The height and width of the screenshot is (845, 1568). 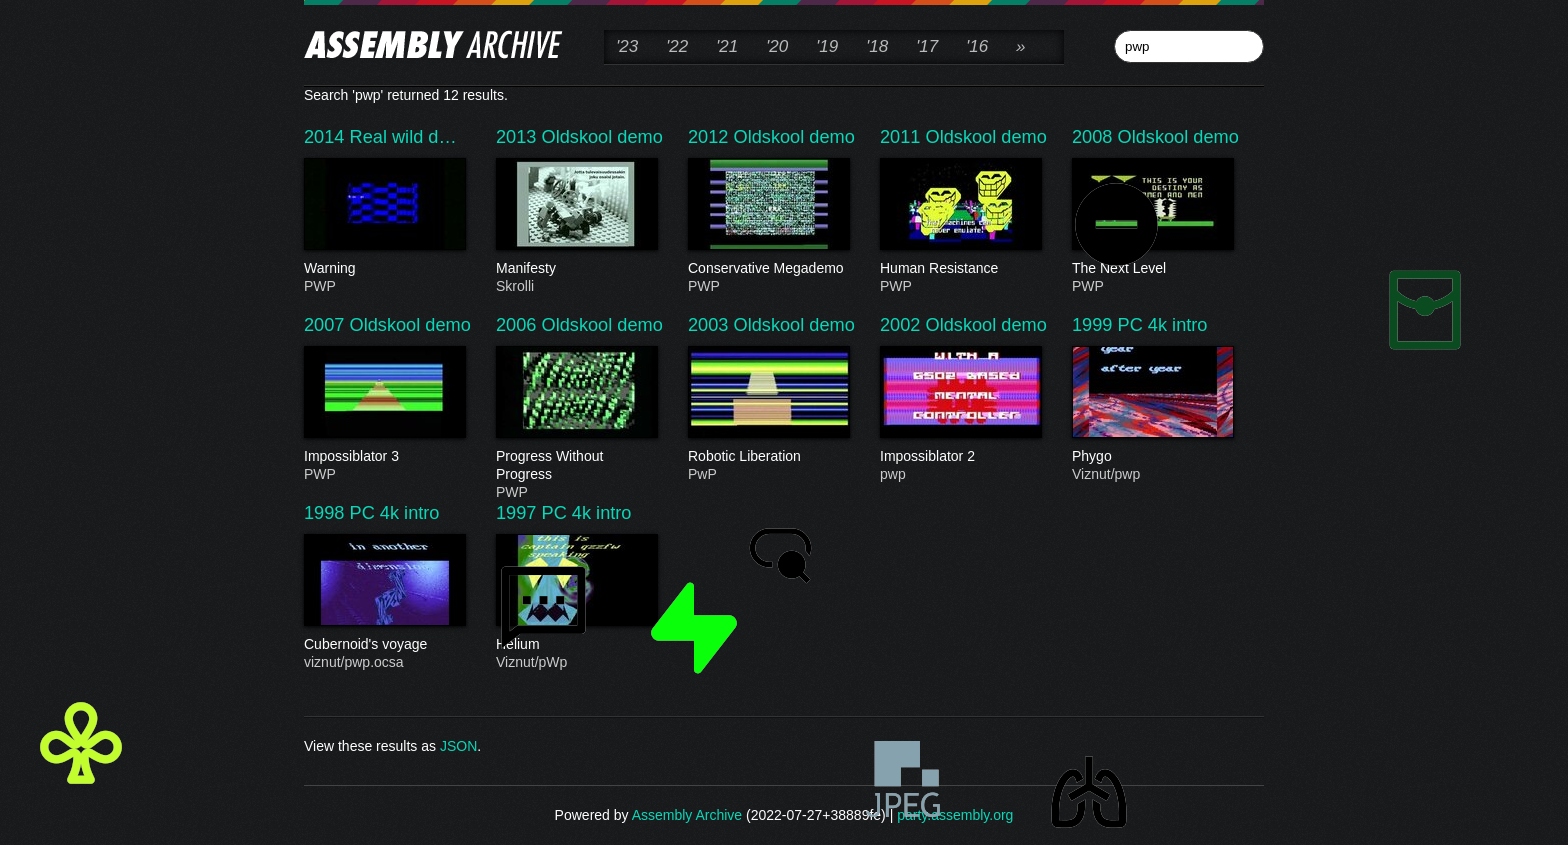 I want to click on supabase logo, so click(x=694, y=628).